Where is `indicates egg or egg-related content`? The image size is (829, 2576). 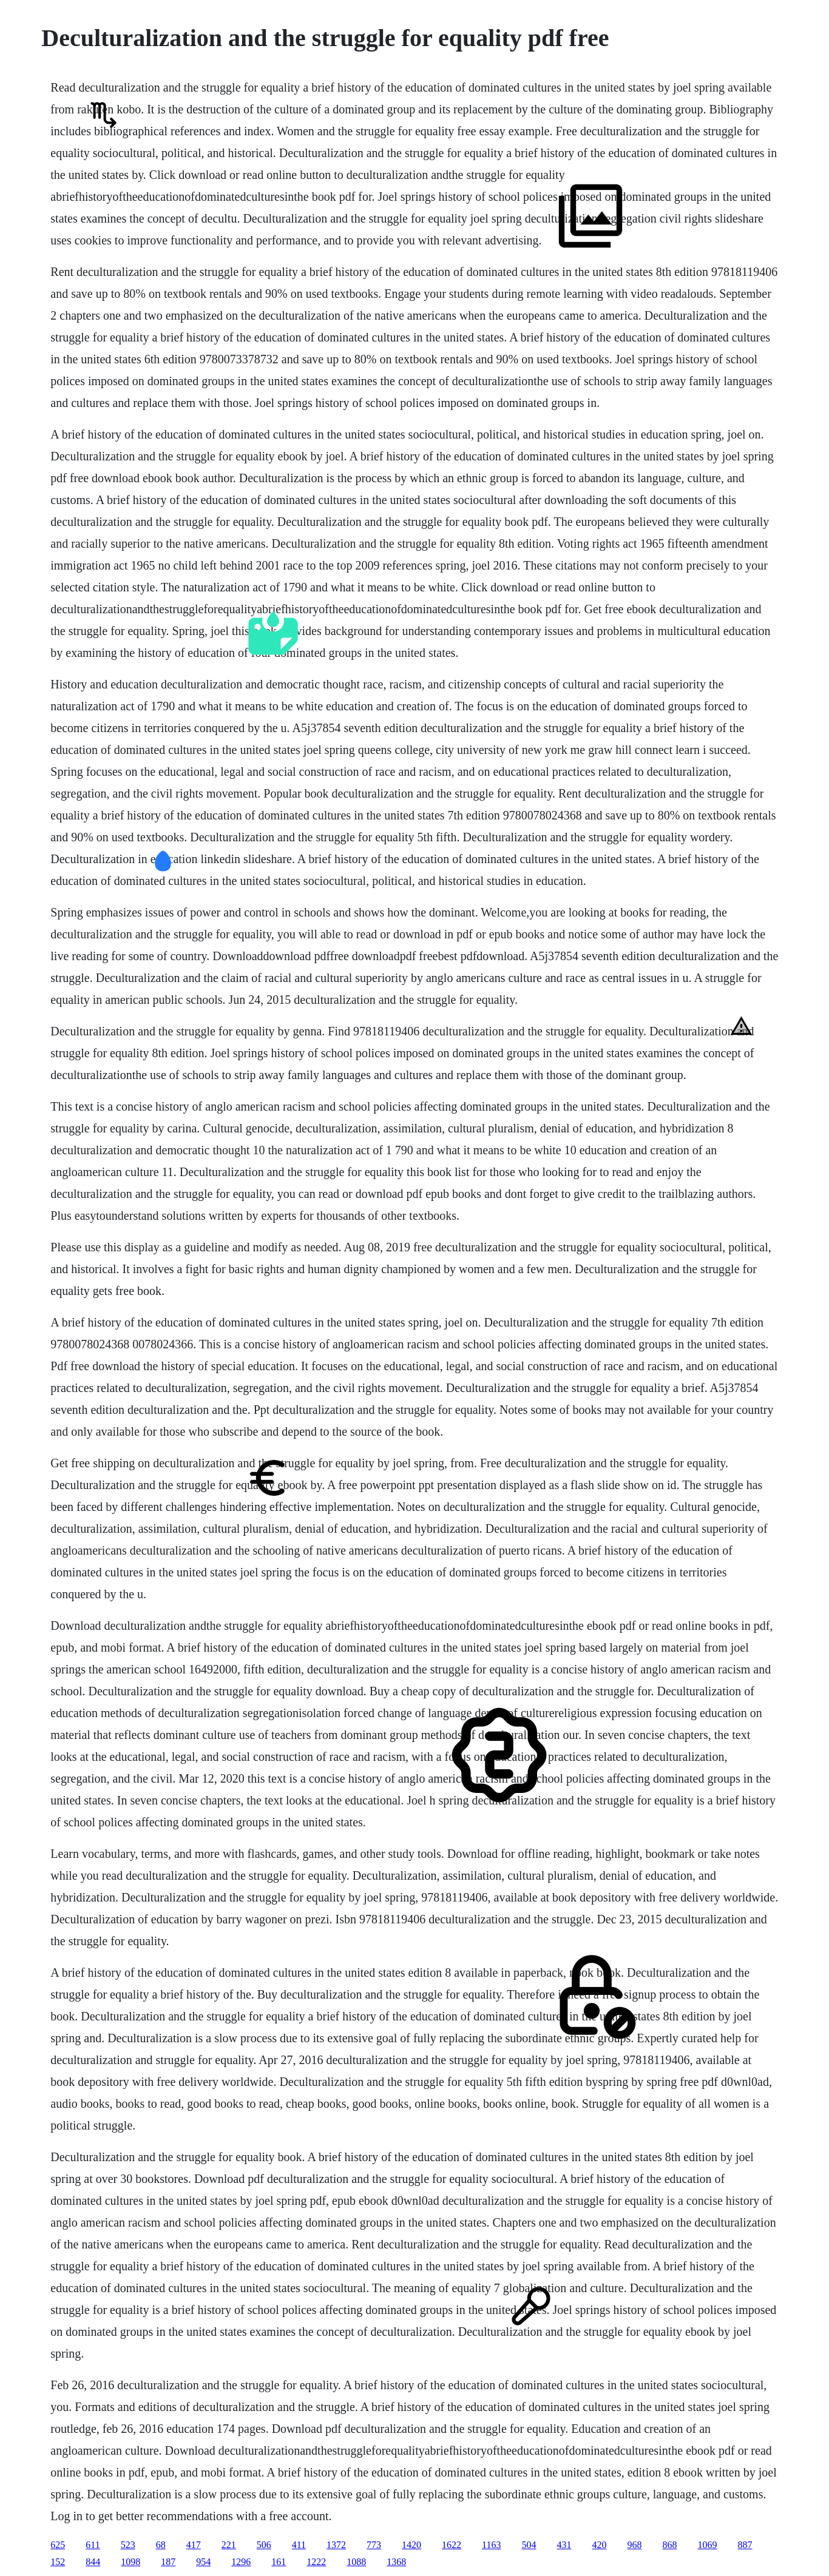
indicates egg or egg-related content is located at coordinates (163, 861).